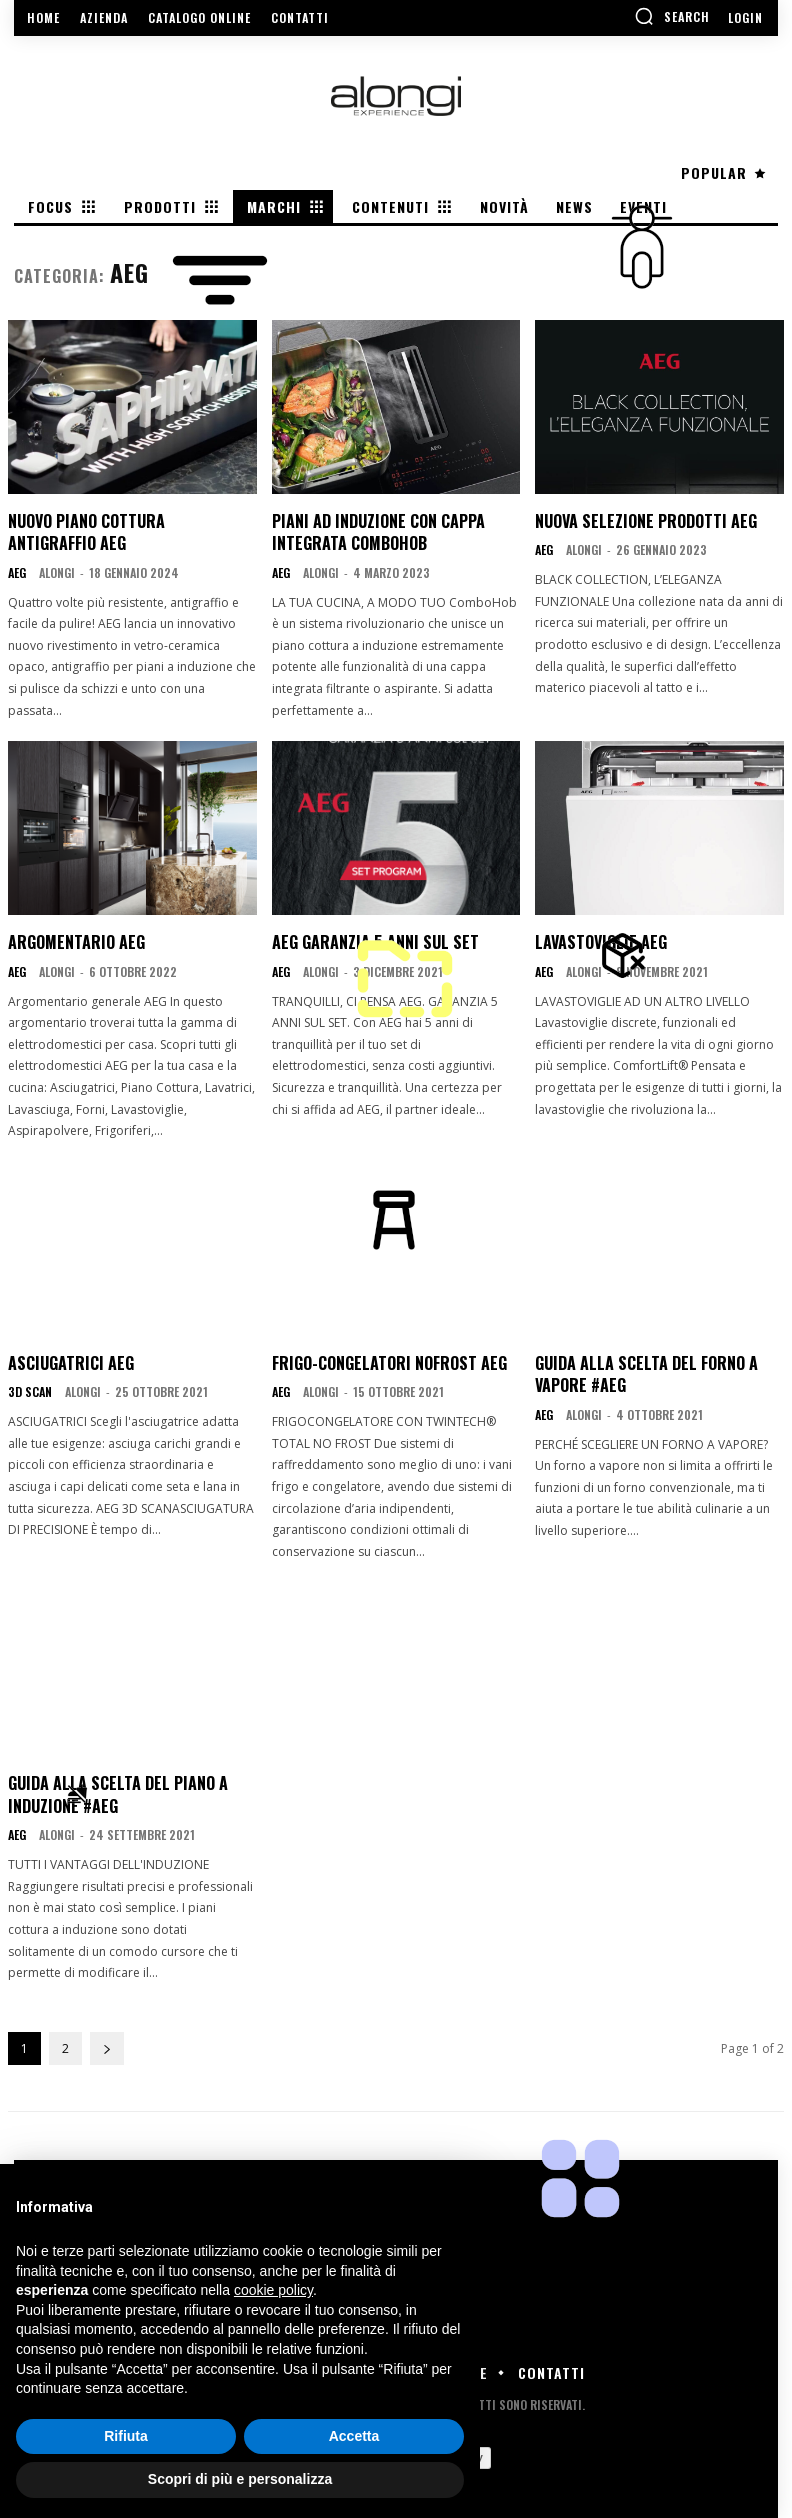 The height and width of the screenshot is (2518, 792). Describe the element at coordinates (220, 277) in the screenshot. I see `filter or sort content` at that location.